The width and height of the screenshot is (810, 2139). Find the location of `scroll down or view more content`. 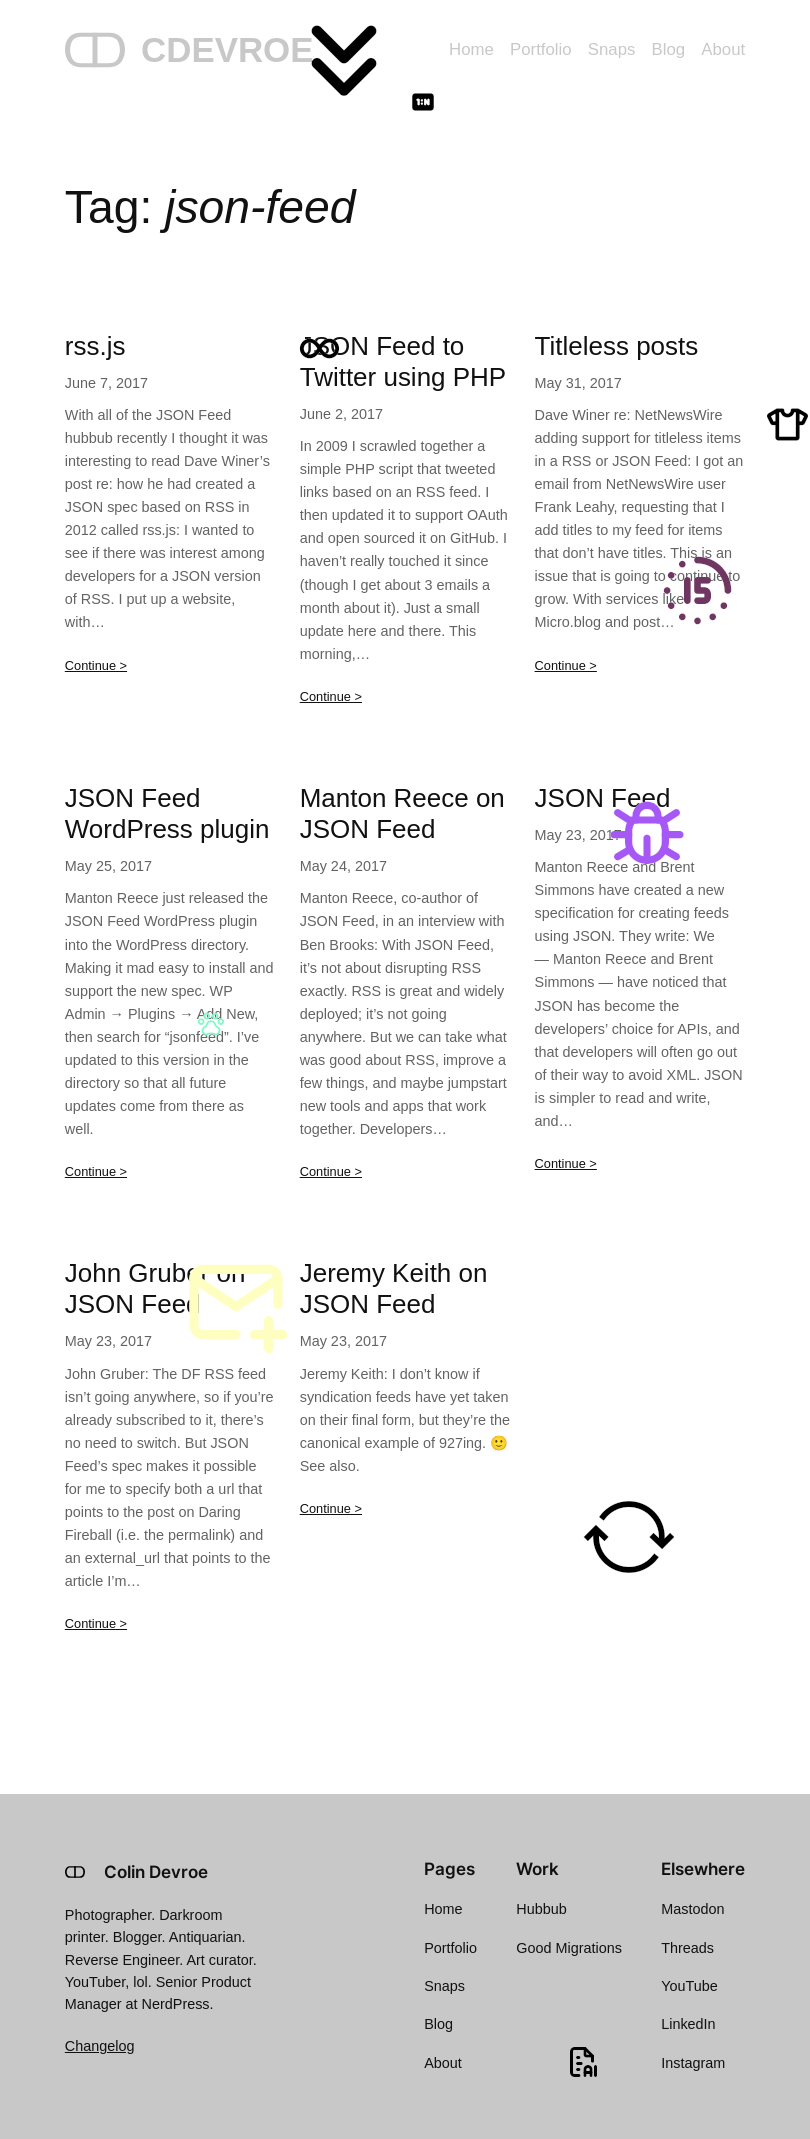

scroll down or view more content is located at coordinates (344, 58).